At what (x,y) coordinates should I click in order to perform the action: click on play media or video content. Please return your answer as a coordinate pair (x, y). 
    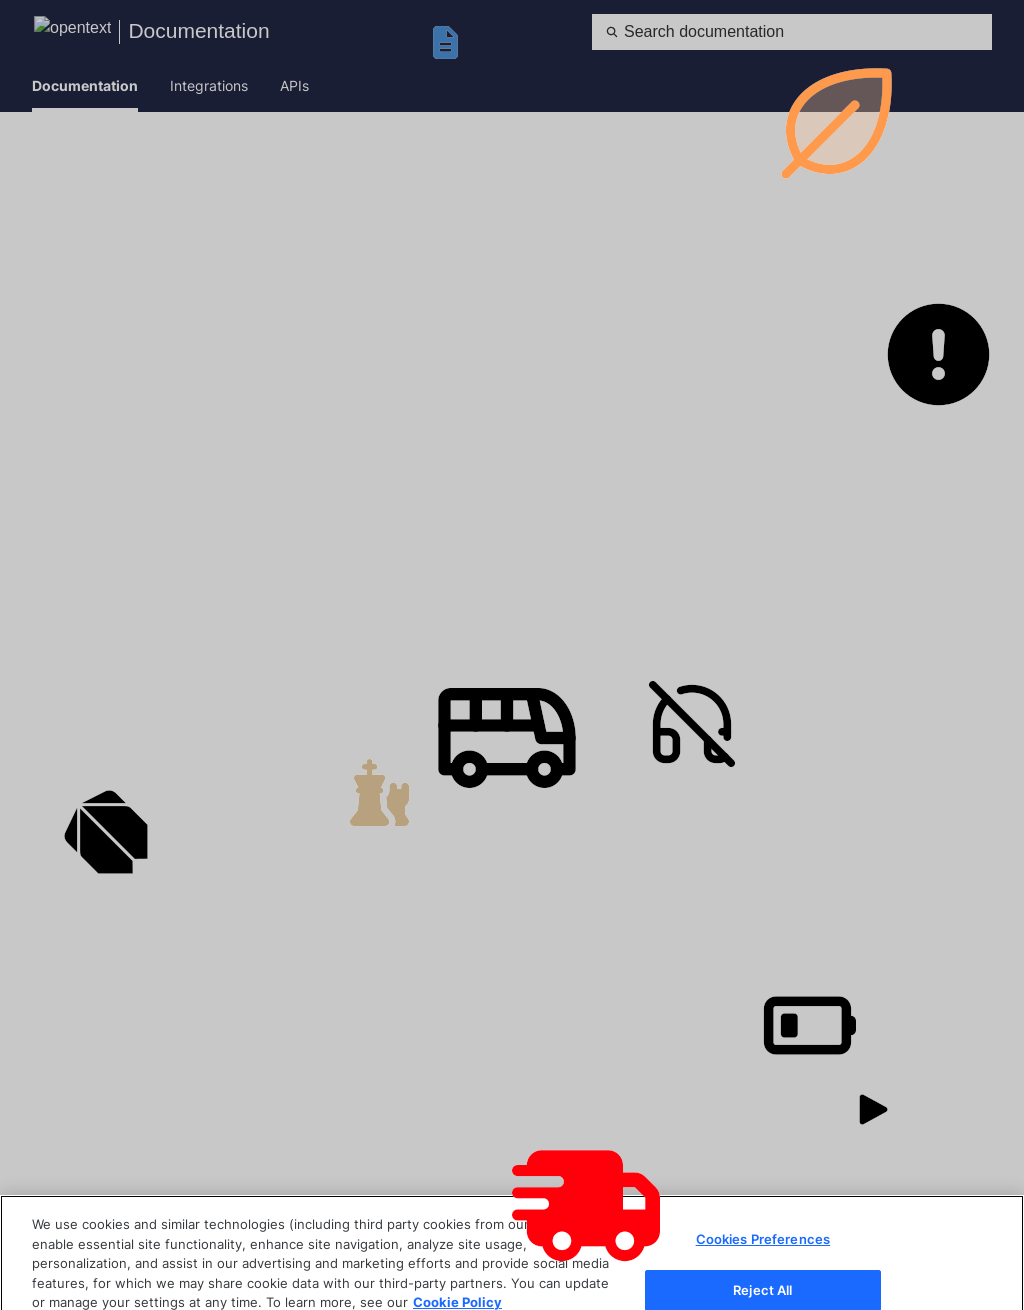
    Looking at the image, I should click on (872, 1109).